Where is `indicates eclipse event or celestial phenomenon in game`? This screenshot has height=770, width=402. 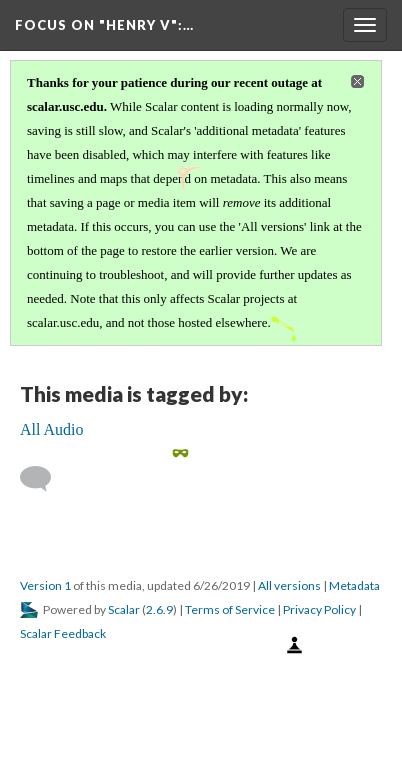 indicates eclipse event or celestial phenomenon in game is located at coordinates (189, 178).